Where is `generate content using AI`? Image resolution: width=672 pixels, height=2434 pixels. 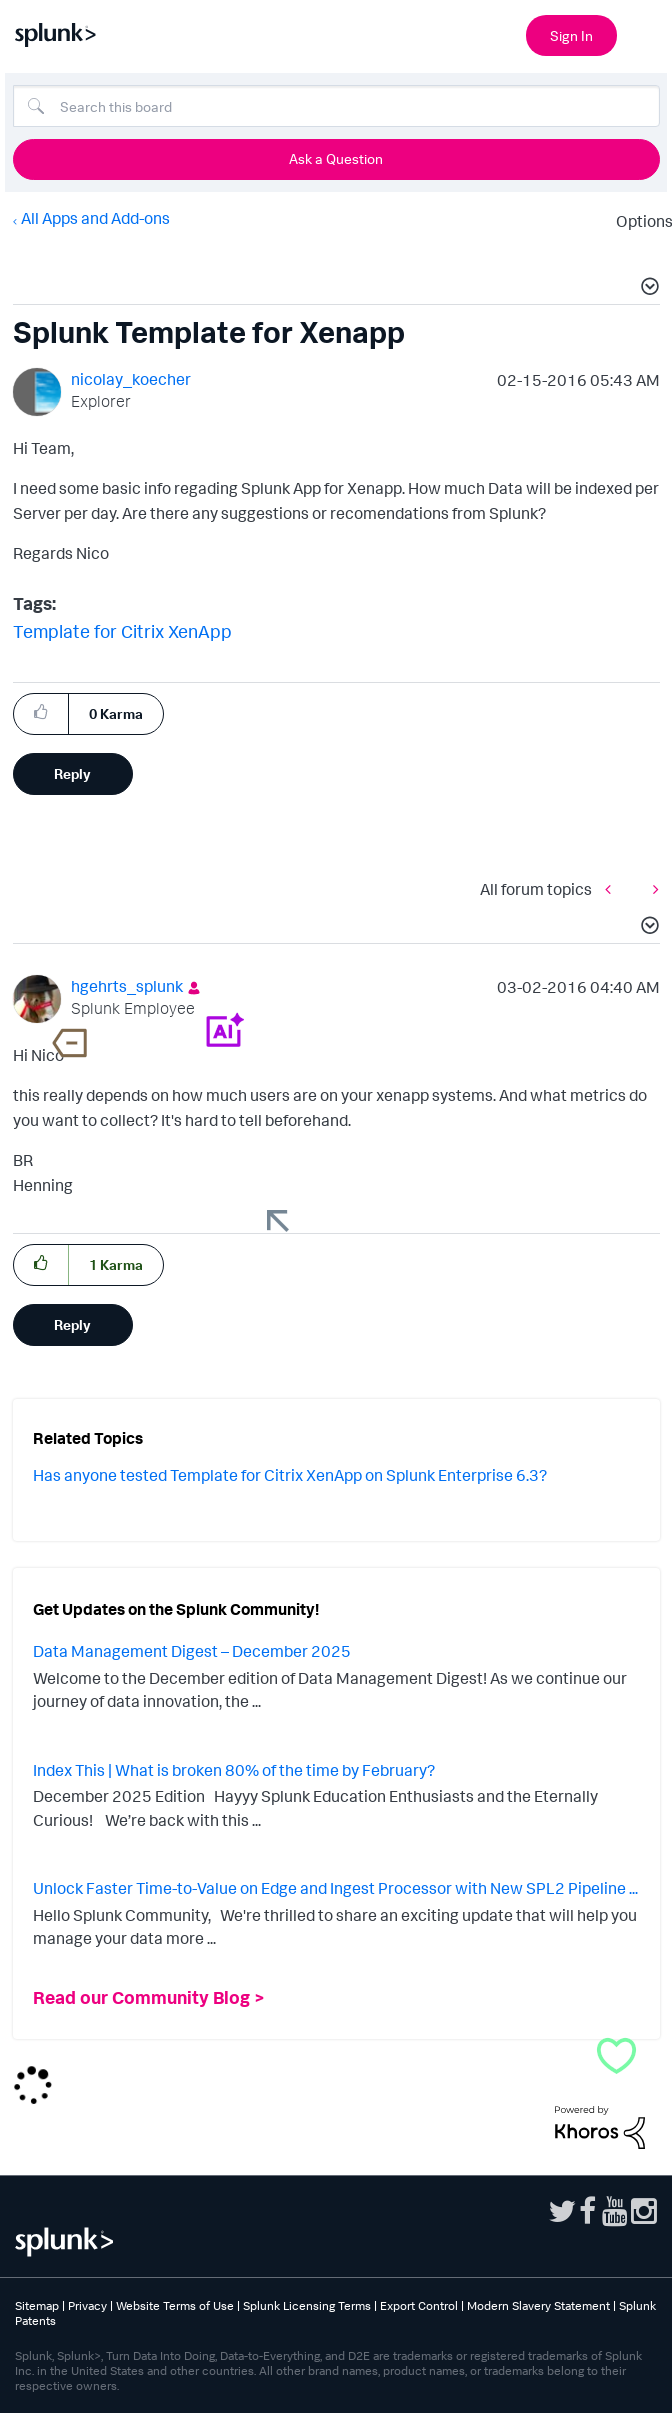 generate content using AI is located at coordinates (223, 1031).